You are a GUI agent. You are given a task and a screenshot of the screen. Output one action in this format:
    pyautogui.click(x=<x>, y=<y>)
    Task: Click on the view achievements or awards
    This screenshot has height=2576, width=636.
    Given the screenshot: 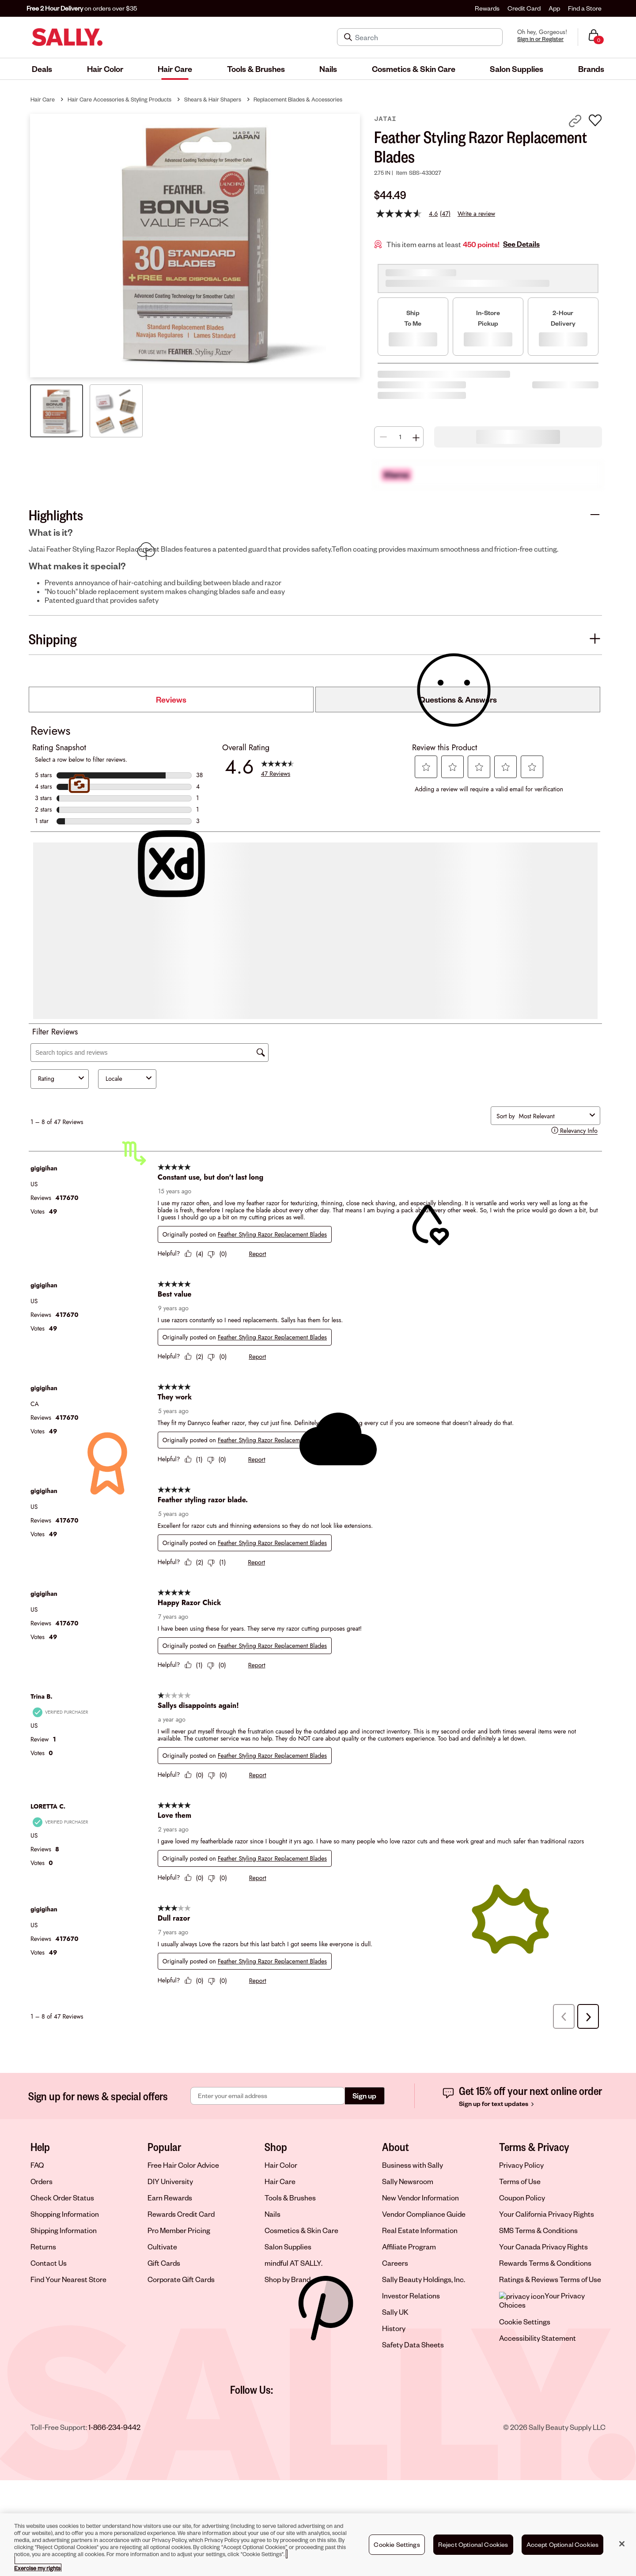 What is the action you would take?
    pyautogui.click(x=107, y=1463)
    